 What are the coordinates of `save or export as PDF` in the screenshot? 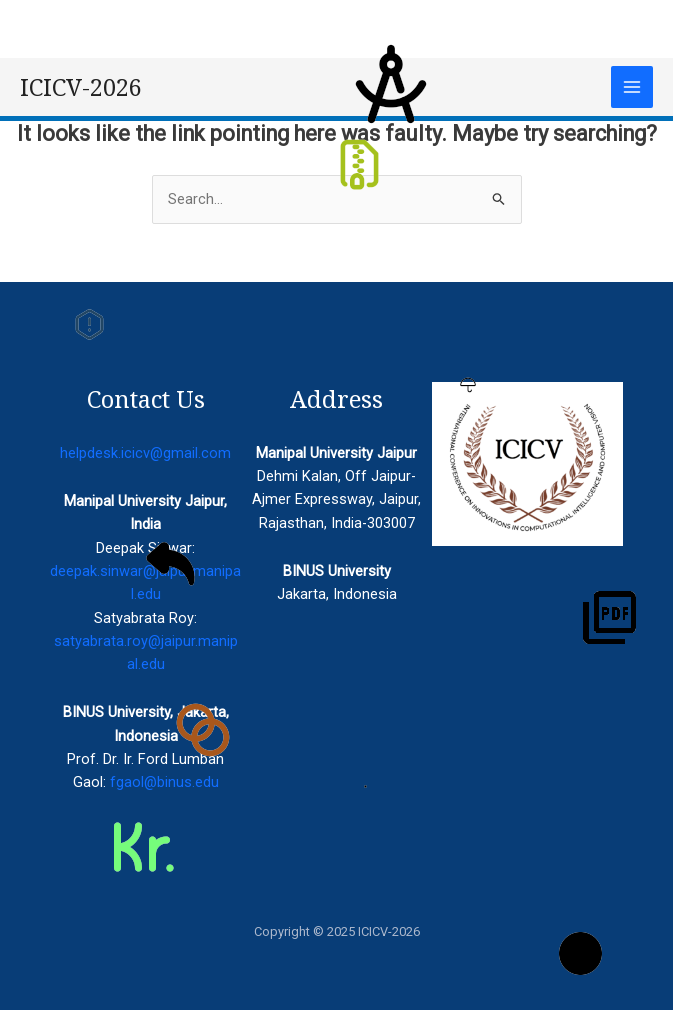 It's located at (609, 617).